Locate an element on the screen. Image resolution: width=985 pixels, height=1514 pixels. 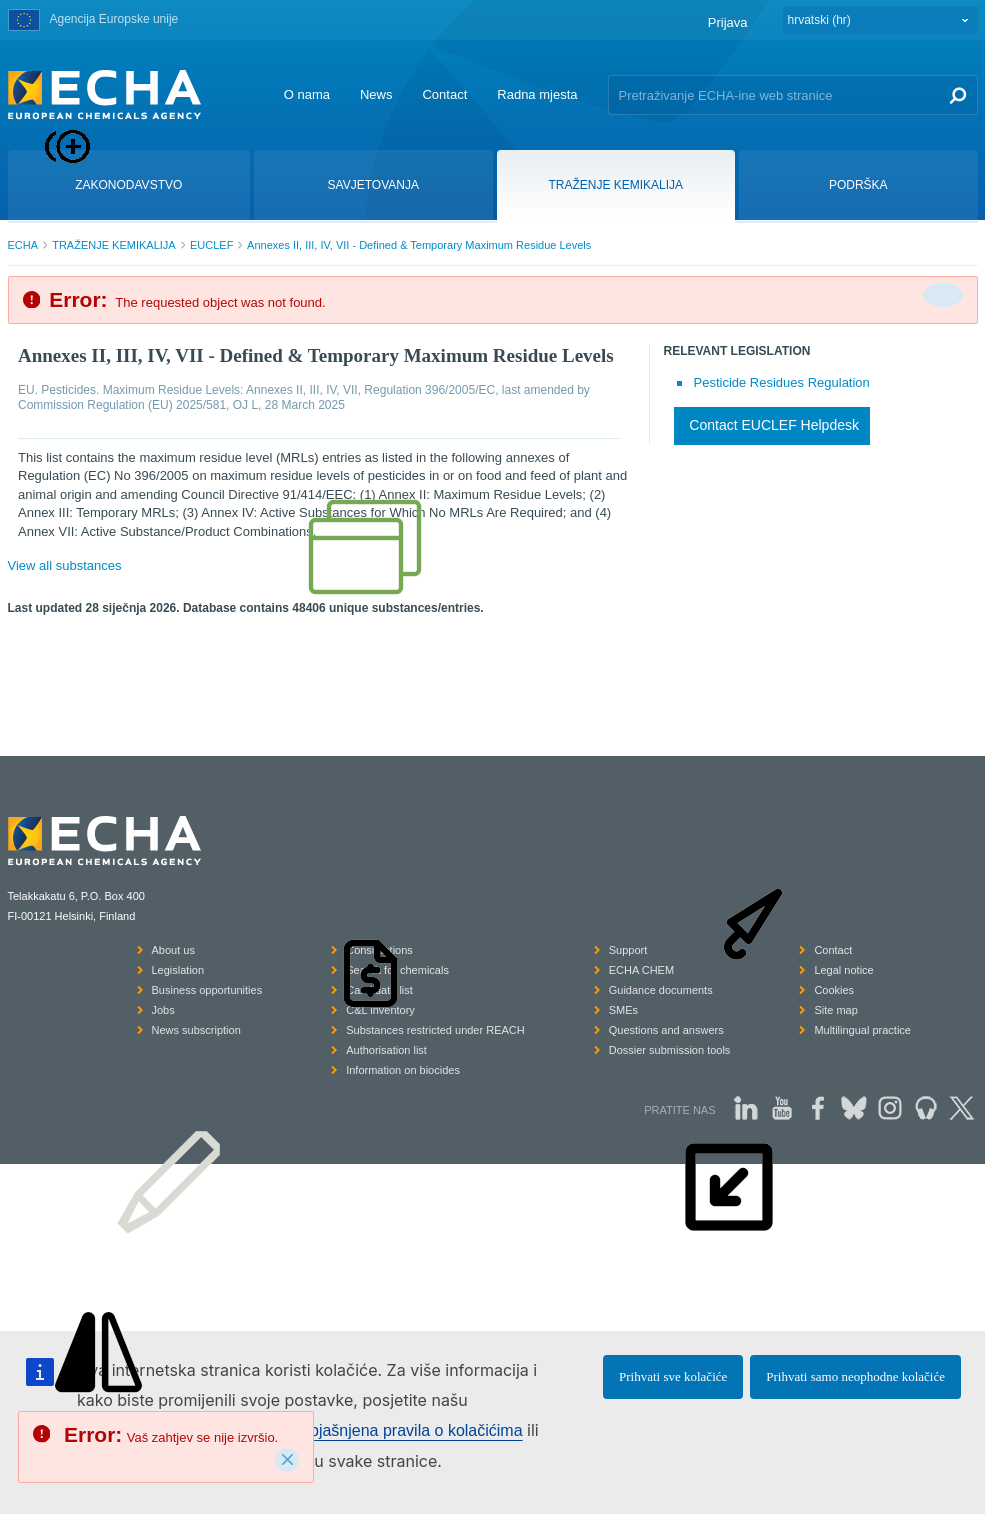
flip image horizontally is located at coordinates (98, 1355).